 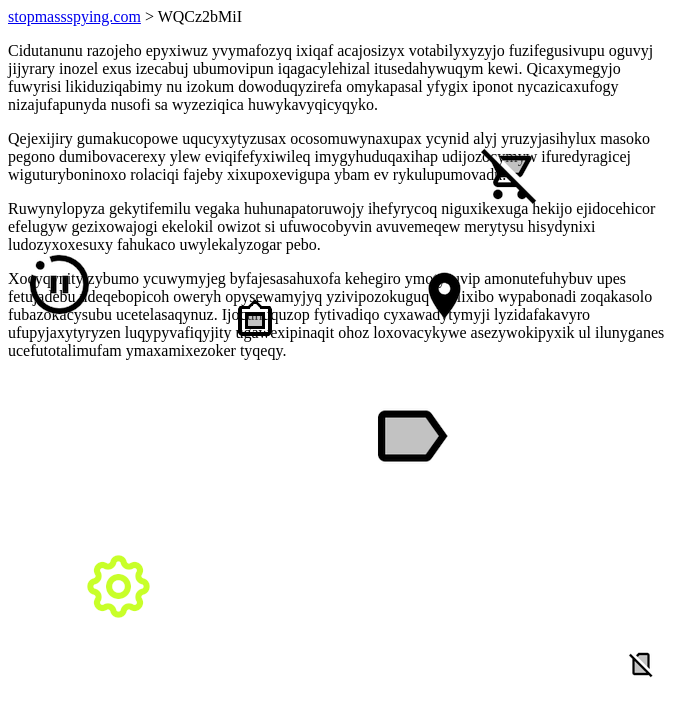 What do you see at coordinates (510, 175) in the screenshot?
I see `remove item from shopping cart` at bounding box center [510, 175].